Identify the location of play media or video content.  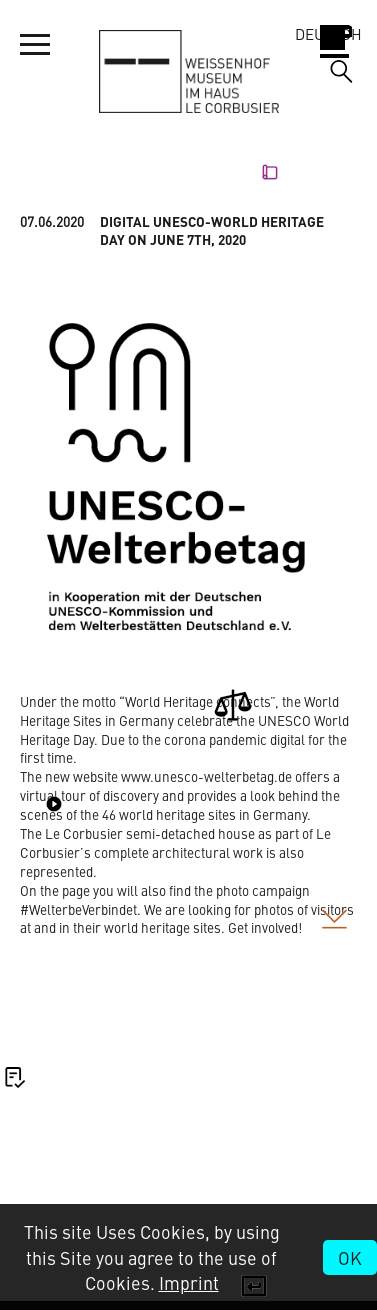
(54, 804).